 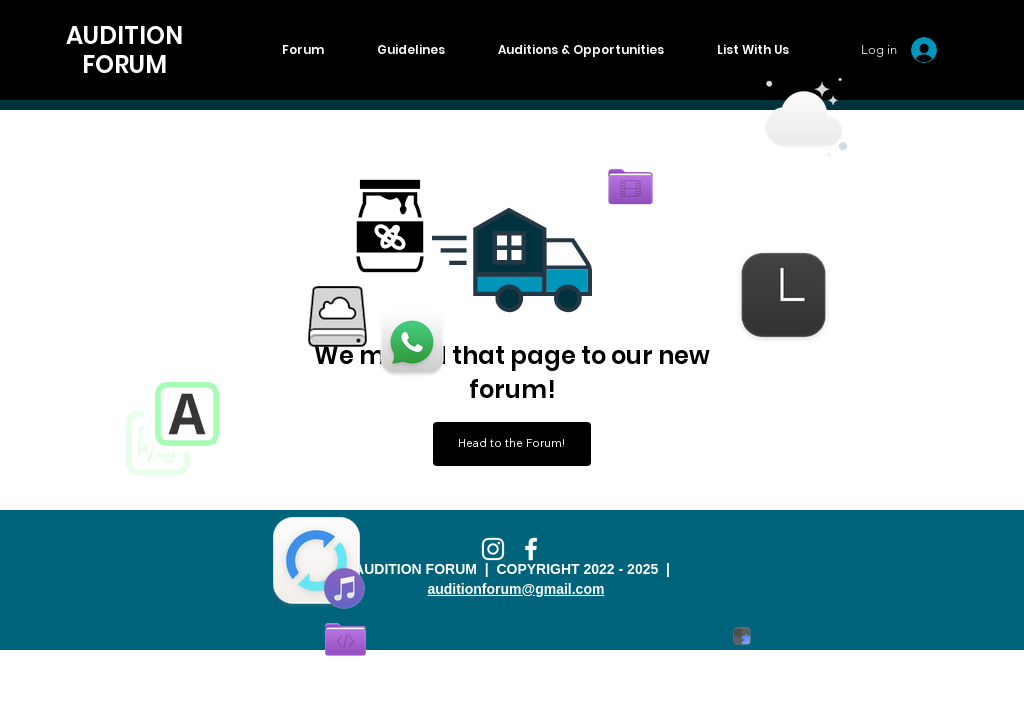 I want to click on access language and region settings, so click(x=172, y=428).